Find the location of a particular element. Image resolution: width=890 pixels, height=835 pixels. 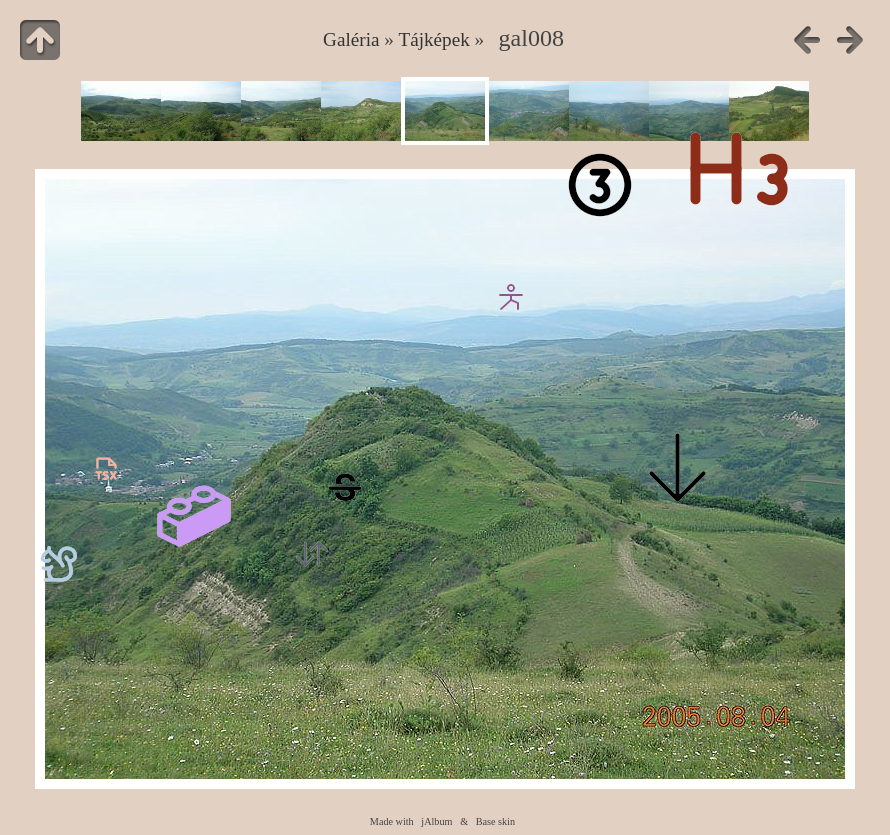

indicates step three in a multi-step process is located at coordinates (600, 185).